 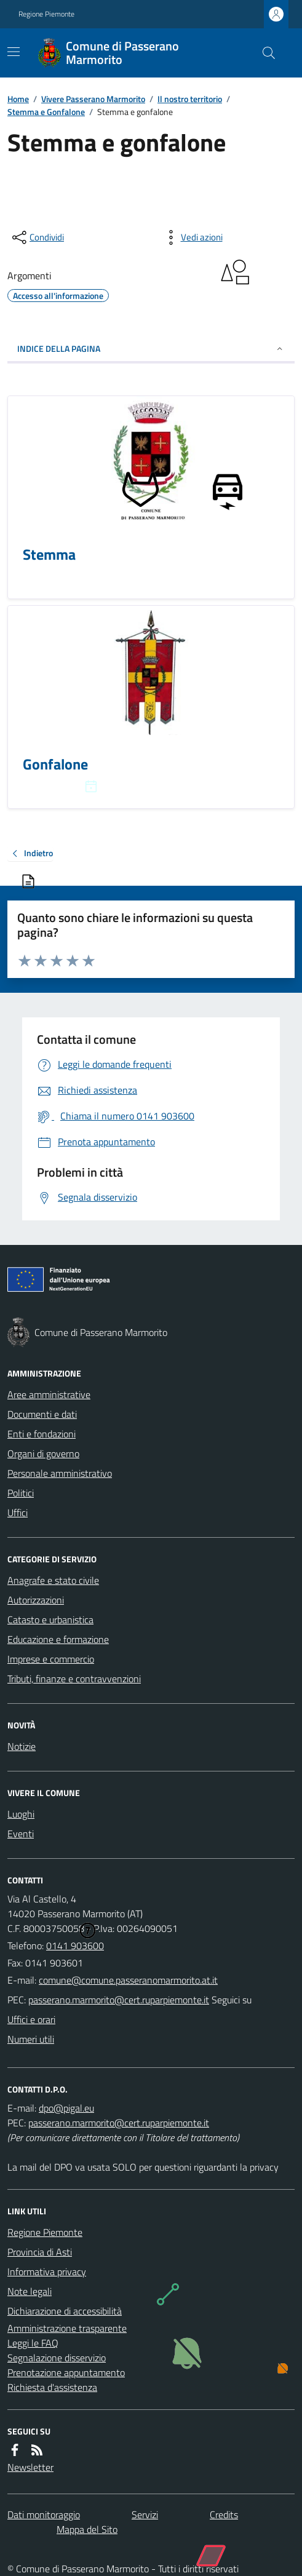 What do you see at coordinates (140, 488) in the screenshot?
I see `open GitLab repository` at bounding box center [140, 488].